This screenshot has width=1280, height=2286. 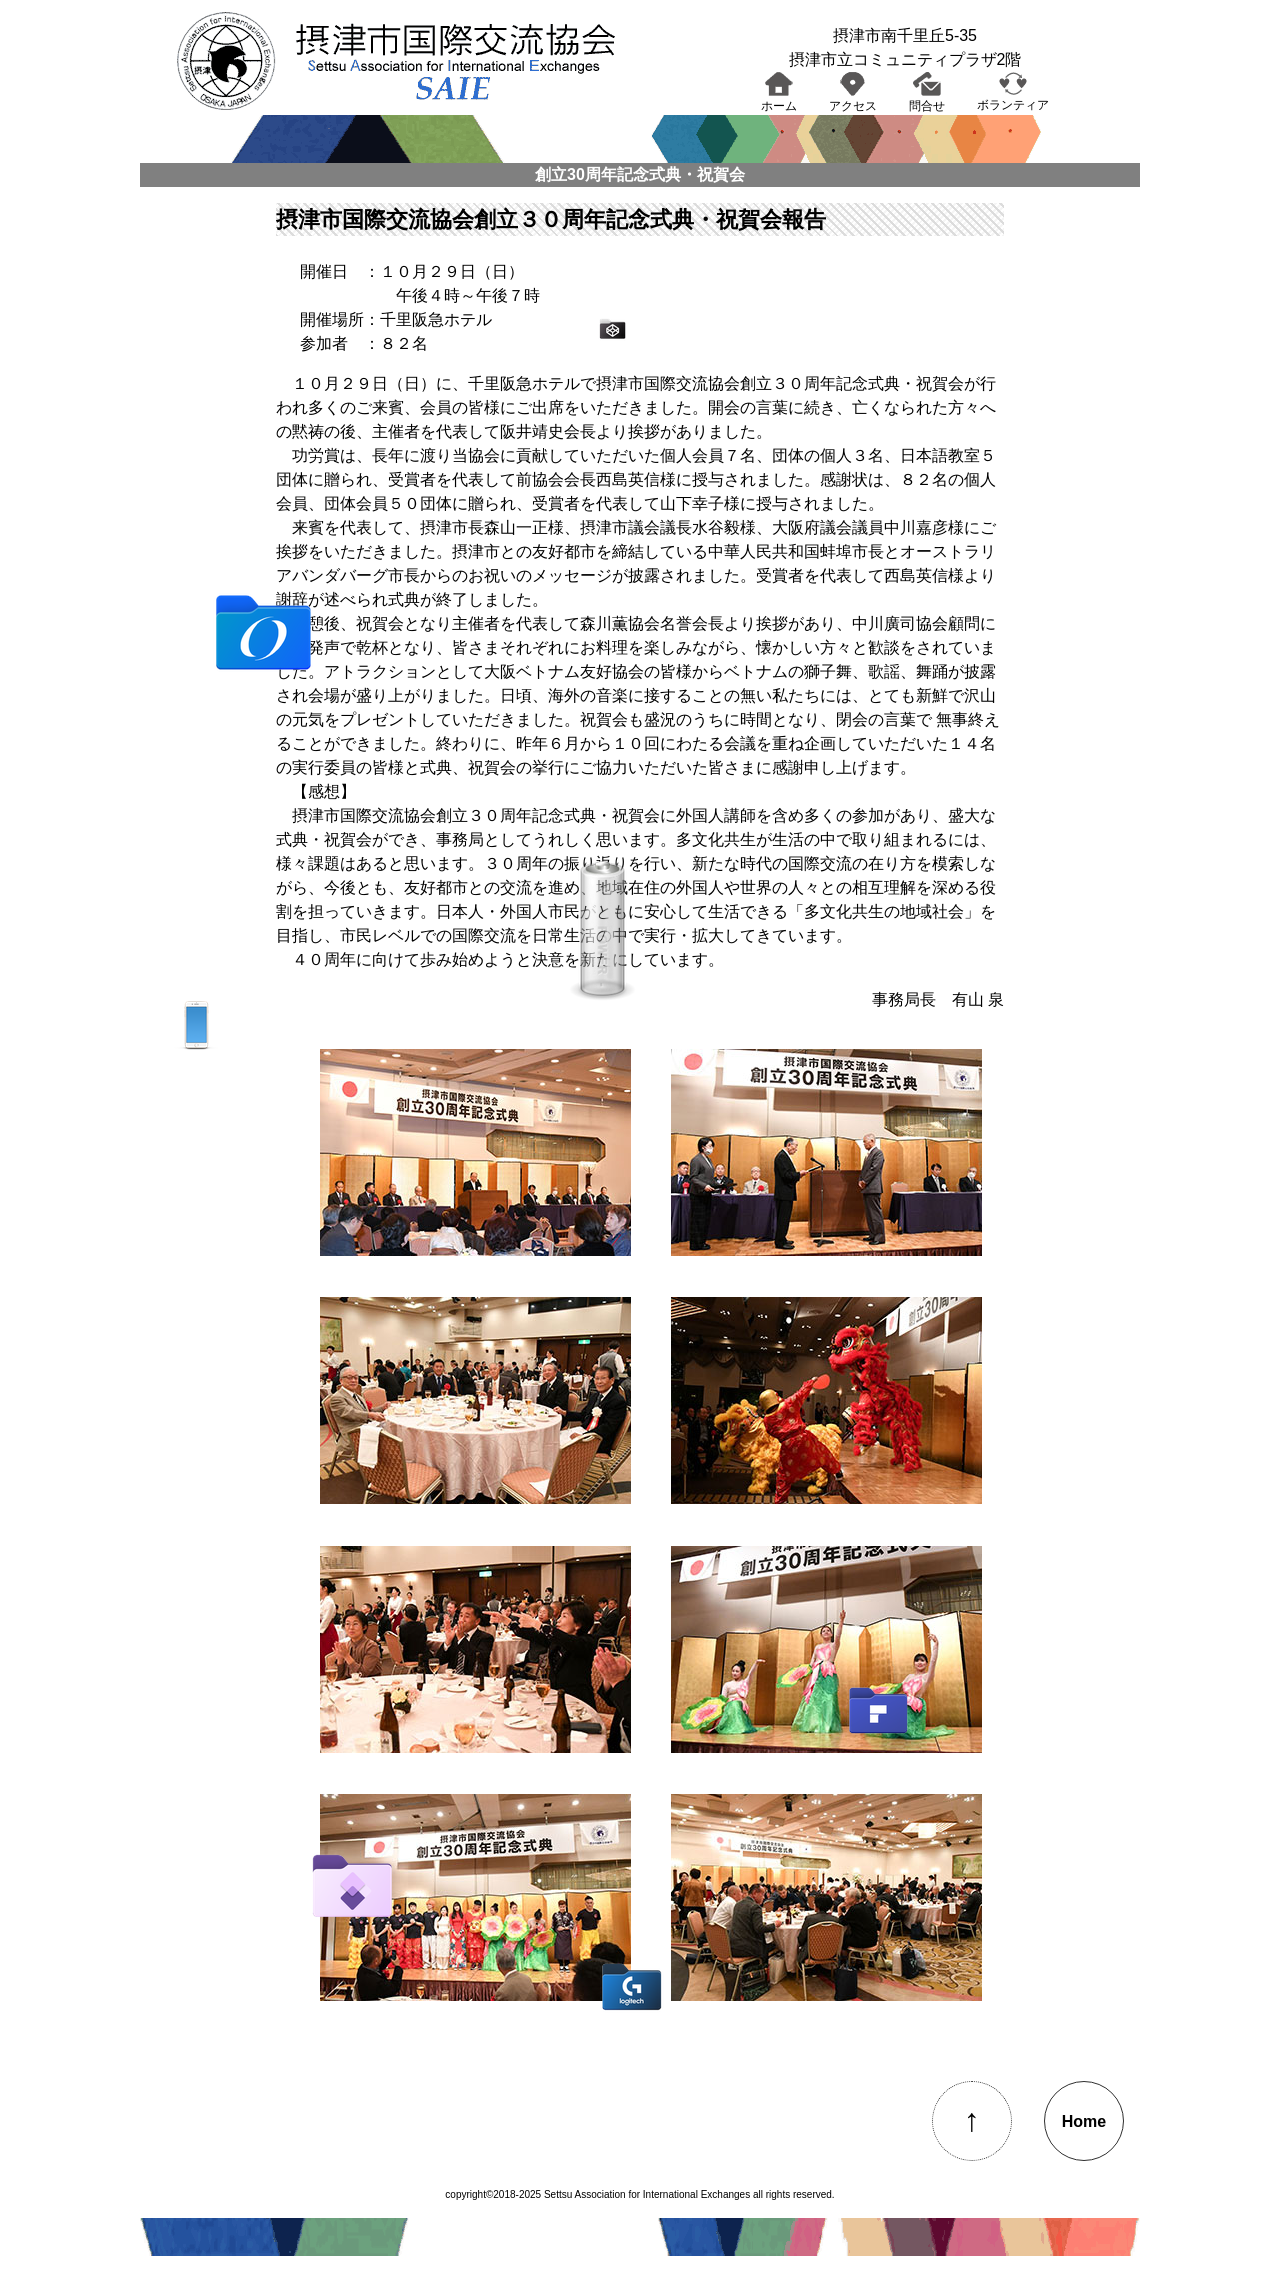 What do you see at coordinates (263, 635) in the screenshot?
I see `open the IObit application folder` at bounding box center [263, 635].